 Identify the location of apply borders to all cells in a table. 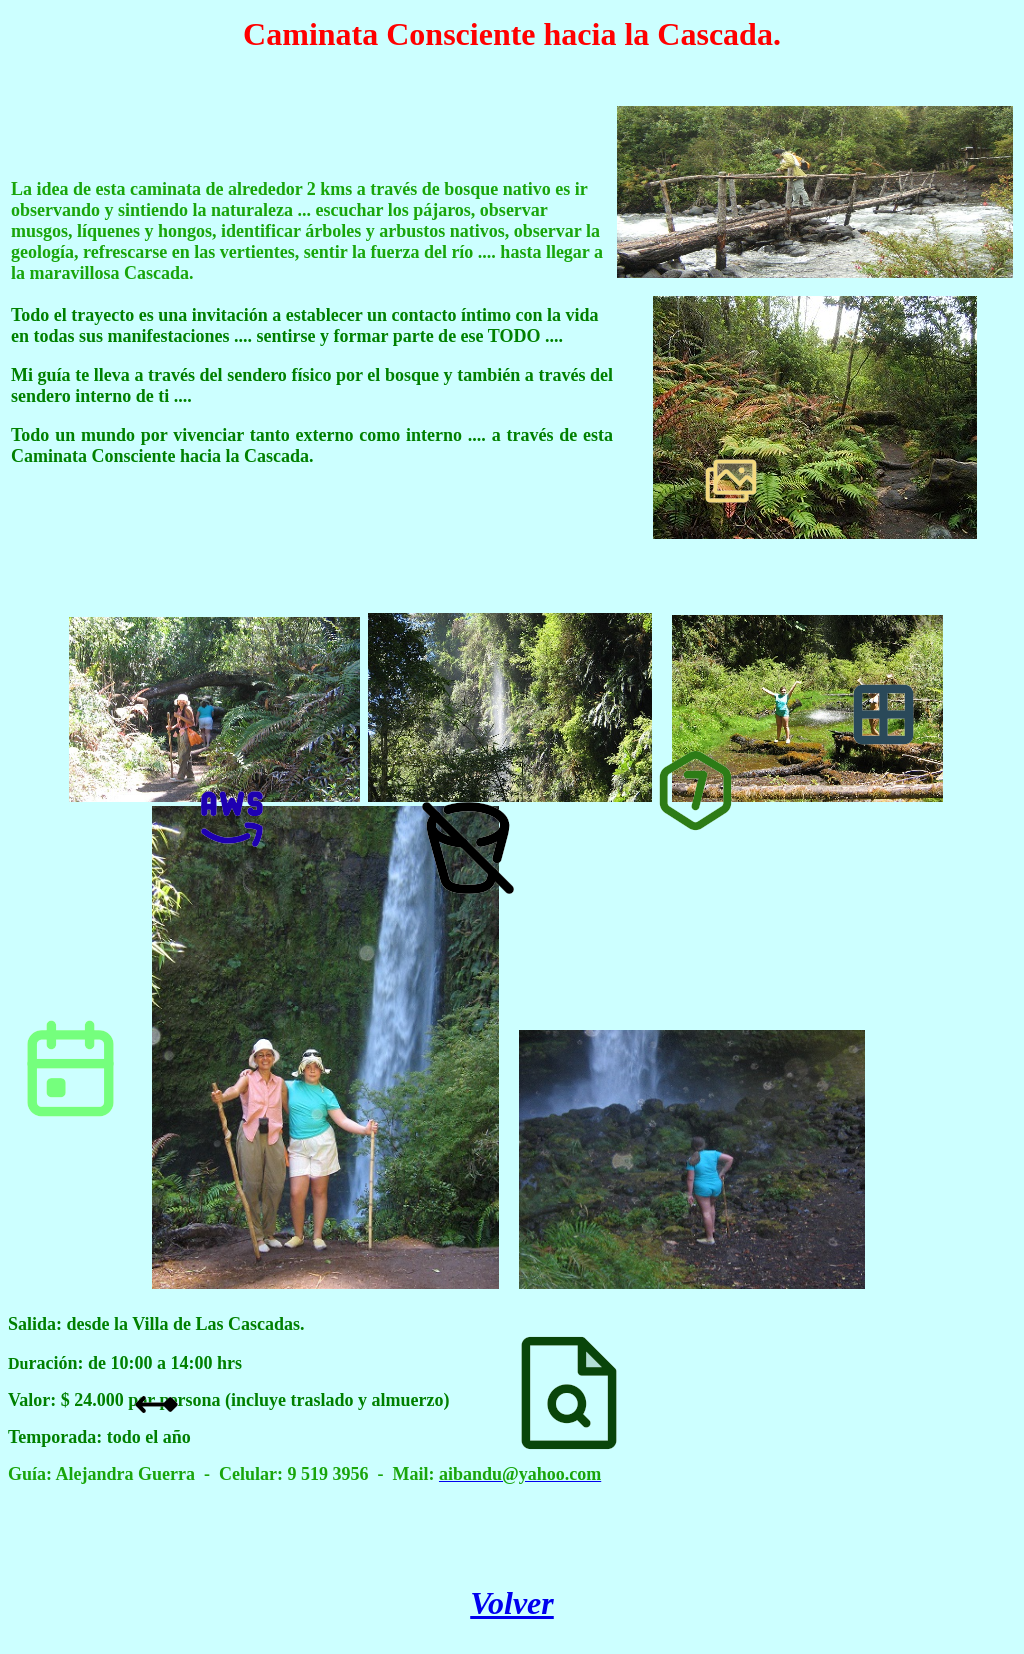
(883, 714).